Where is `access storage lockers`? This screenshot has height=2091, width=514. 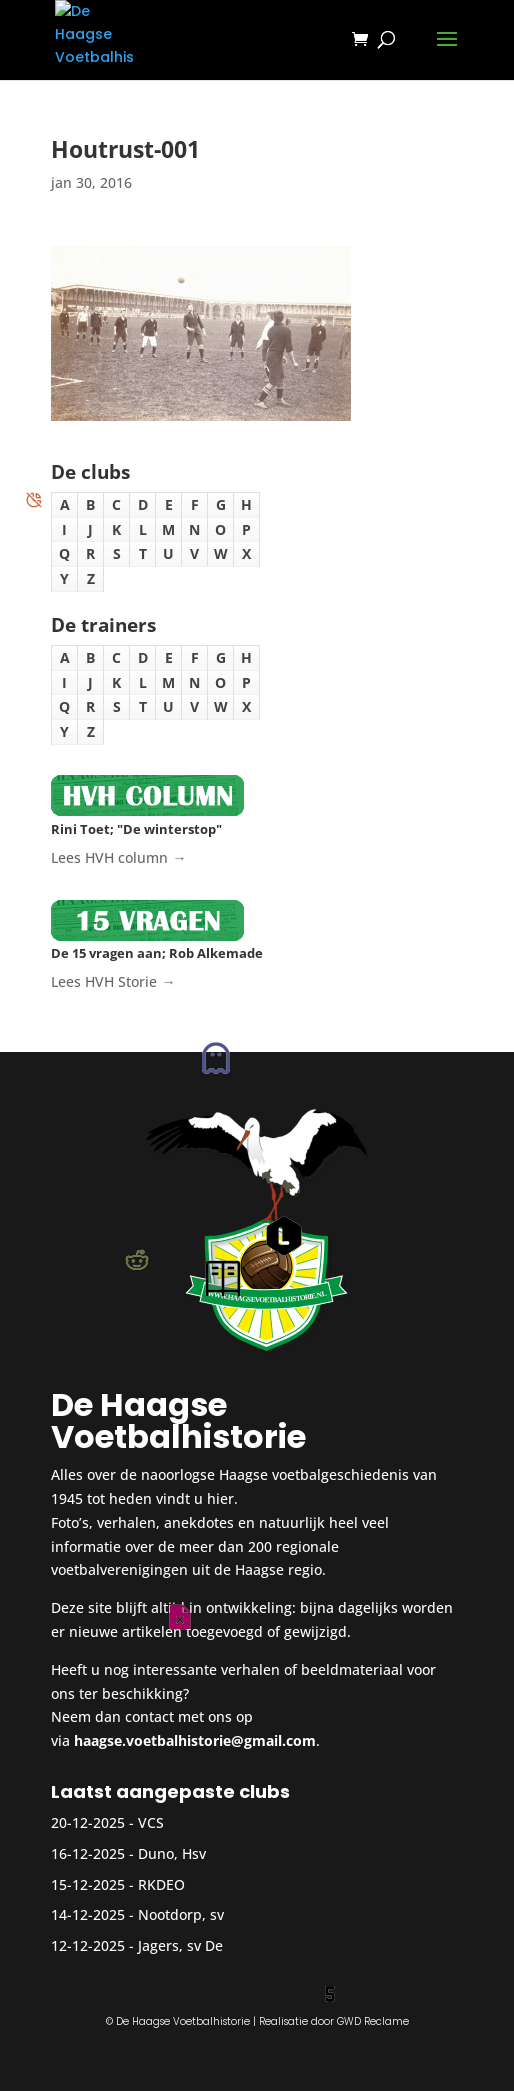
access storage lockers is located at coordinates (223, 1278).